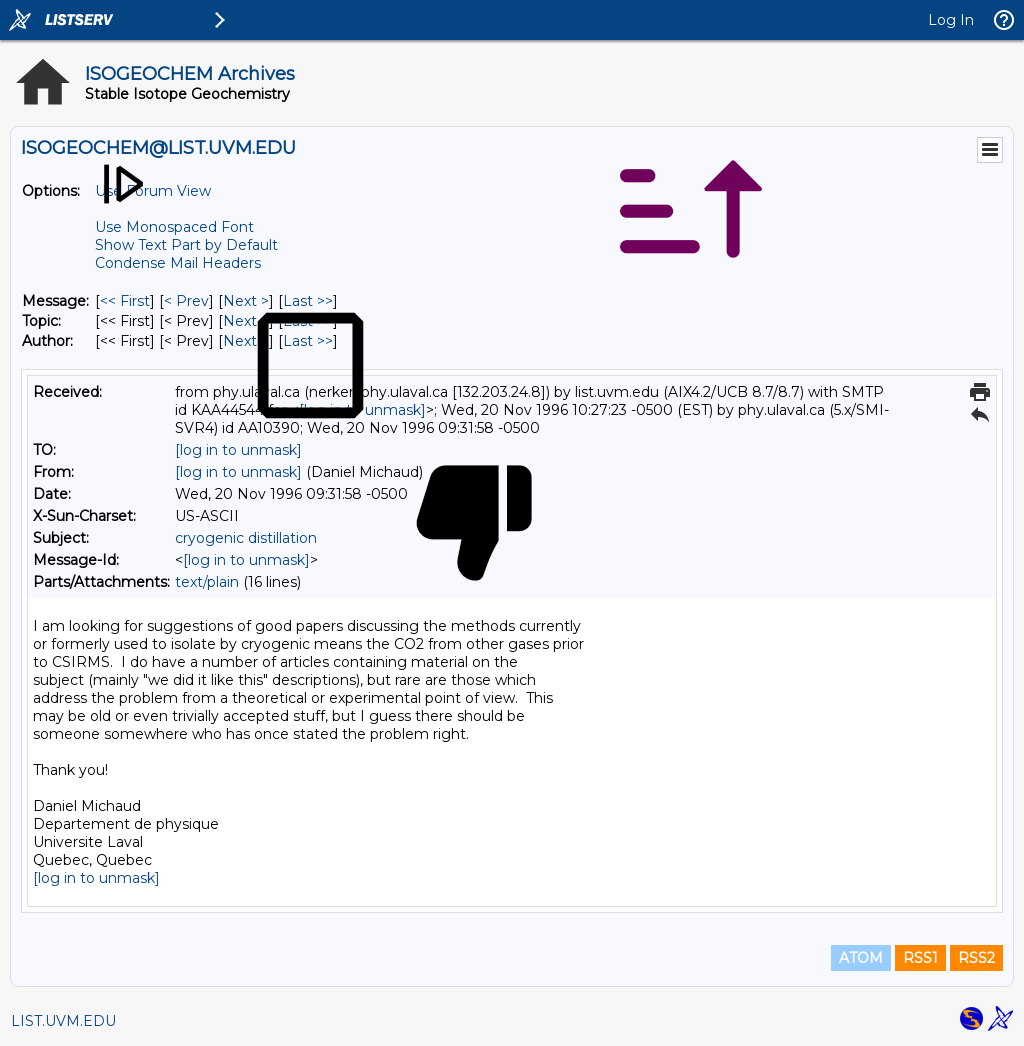 This screenshot has width=1024, height=1046. What do you see at coordinates (474, 523) in the screenshot?
I see `dislike or downvote content` at bounding box center [474, 523].